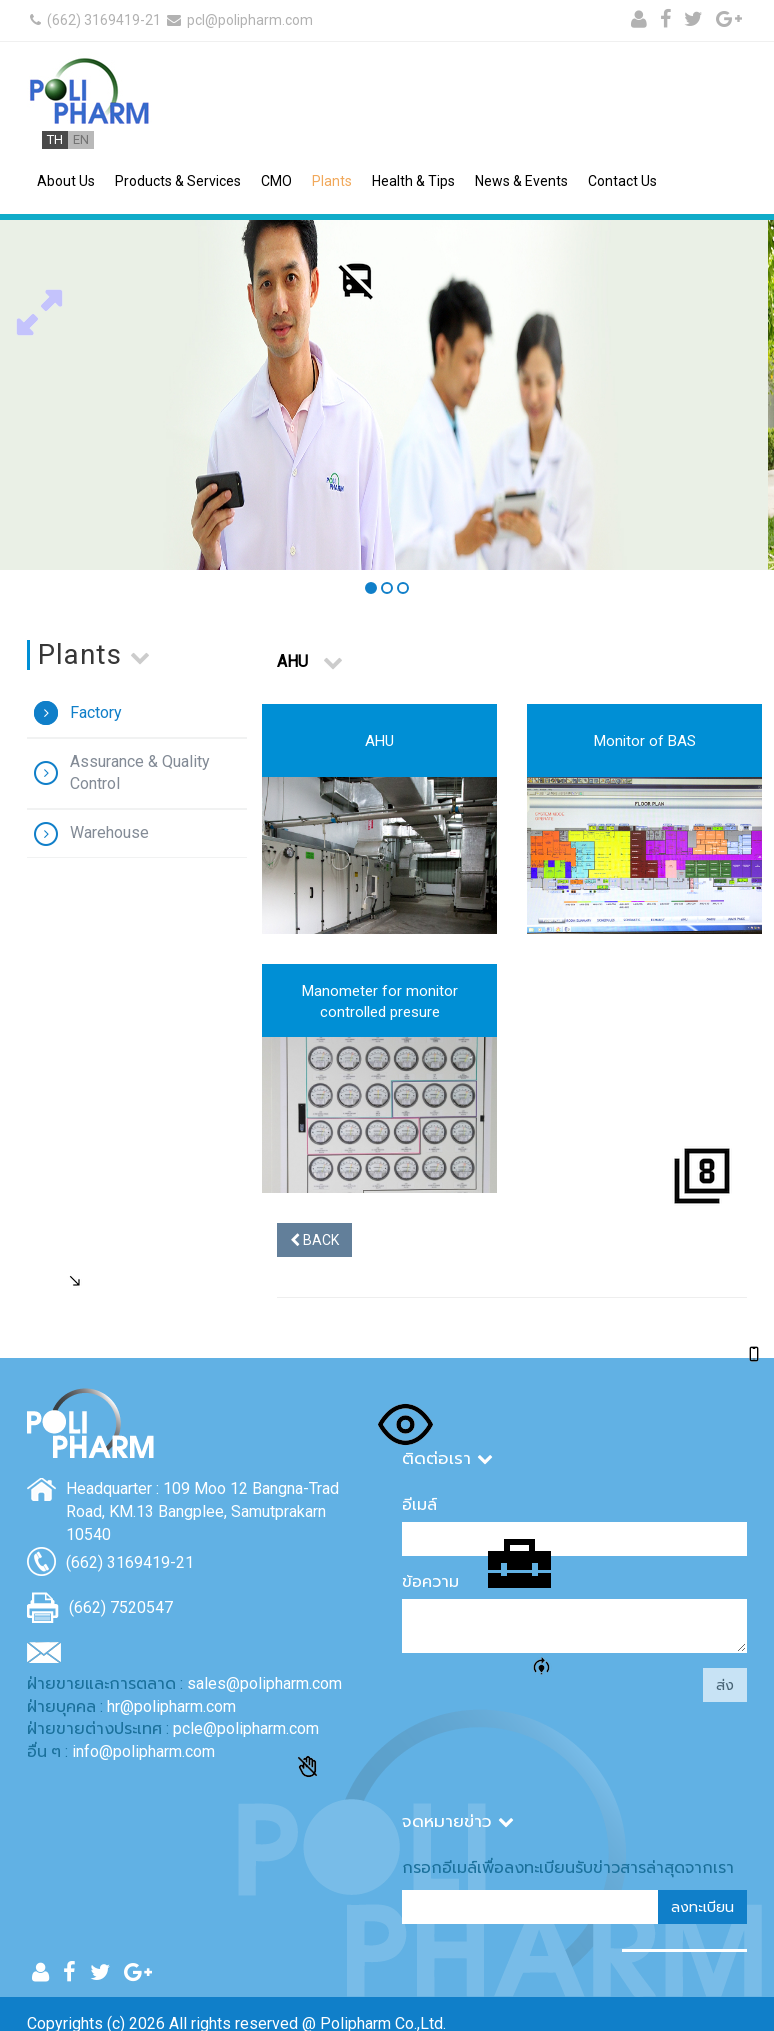 This screenshot has width=774, height=2031. I want to click on disable touch or gesture controls, so click(307, 1766).